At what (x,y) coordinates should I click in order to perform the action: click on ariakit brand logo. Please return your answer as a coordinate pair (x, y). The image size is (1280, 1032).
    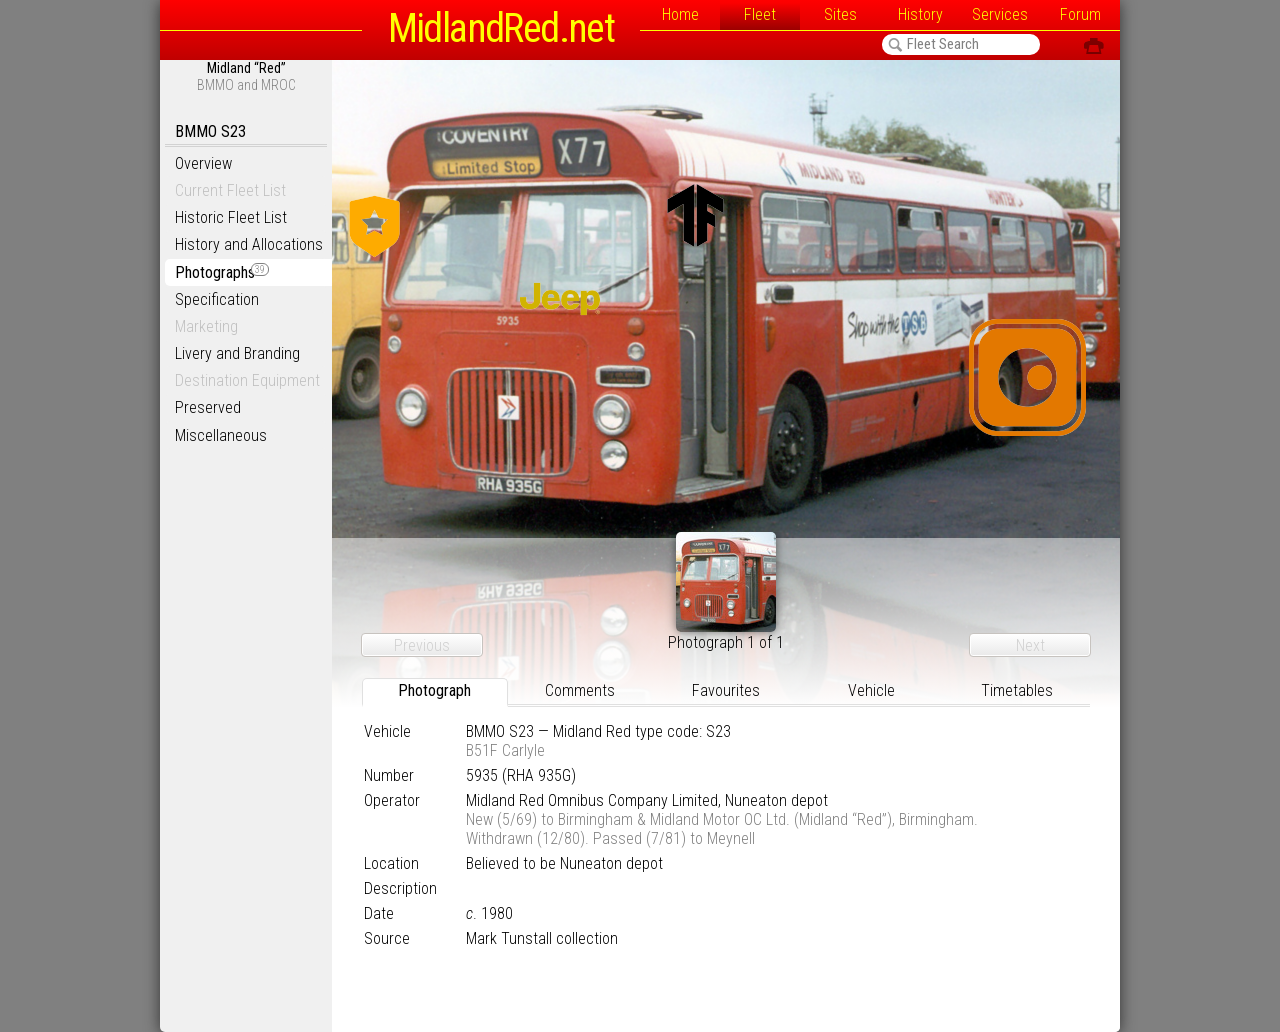
    Looking at the image, I should click on (1027, 377).